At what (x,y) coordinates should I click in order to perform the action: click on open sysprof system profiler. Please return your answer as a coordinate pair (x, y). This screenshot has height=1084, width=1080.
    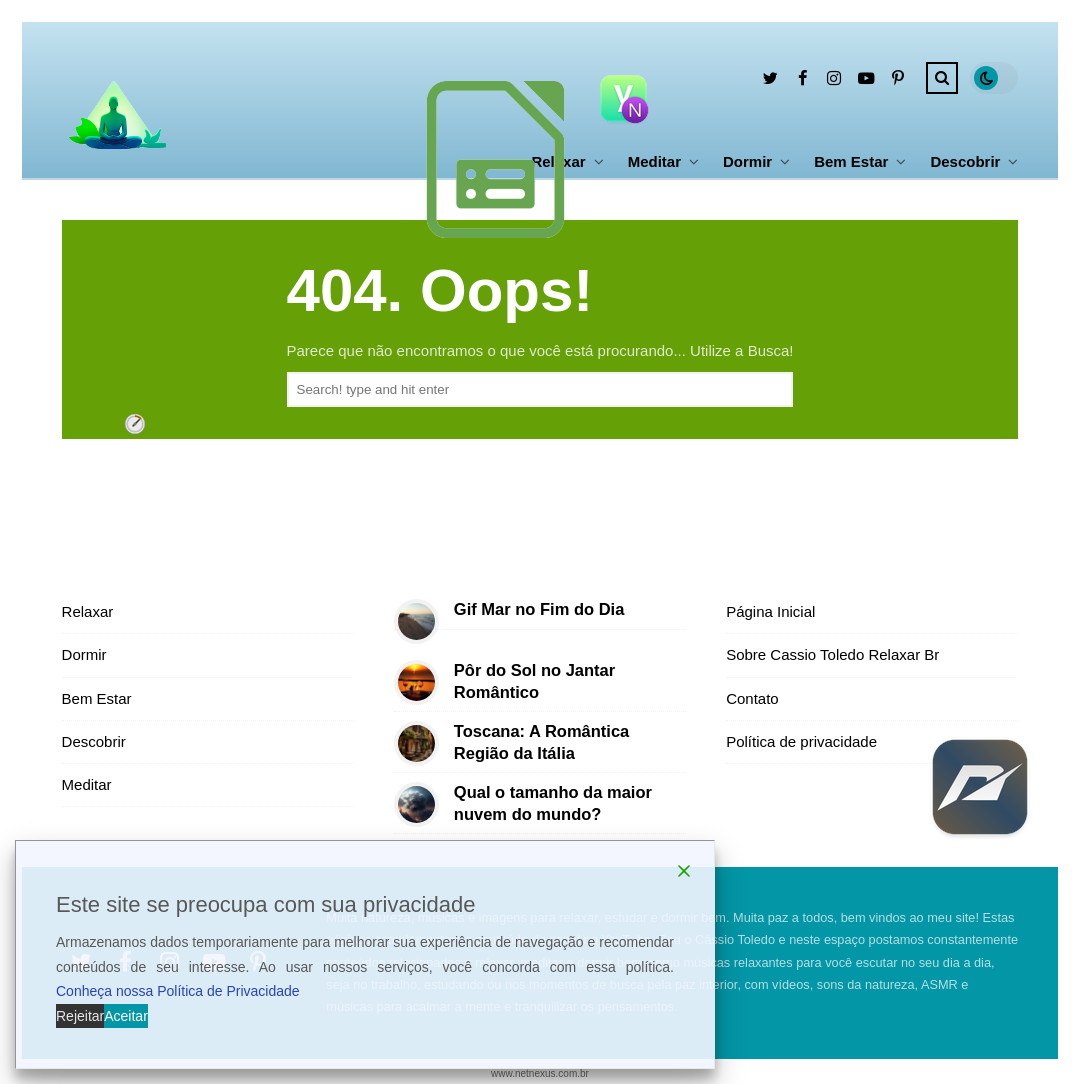
    Looking at the image, I should click on (135, 424).